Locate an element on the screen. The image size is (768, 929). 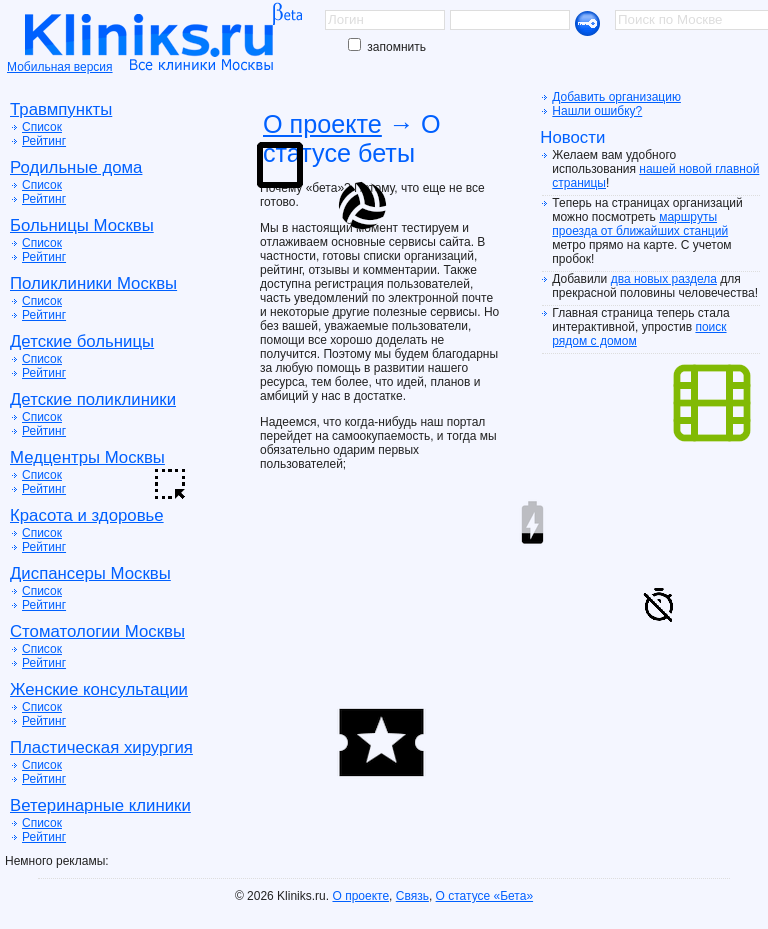
view nearby events or entertainment is located at coordinates (381, 742).